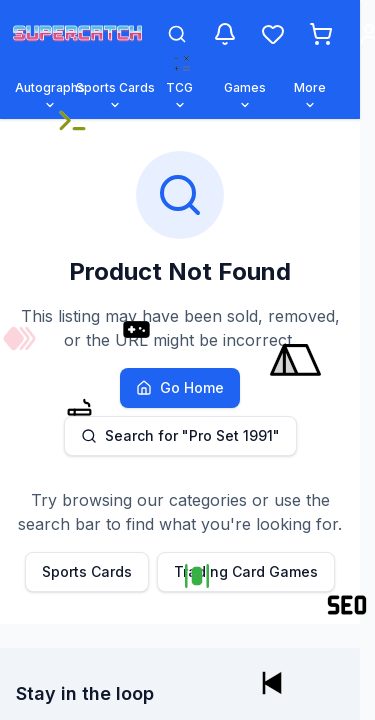 The width and height of the screenshot is (375, 720). I want to click on access calculator or math functions, so click(181, 63).